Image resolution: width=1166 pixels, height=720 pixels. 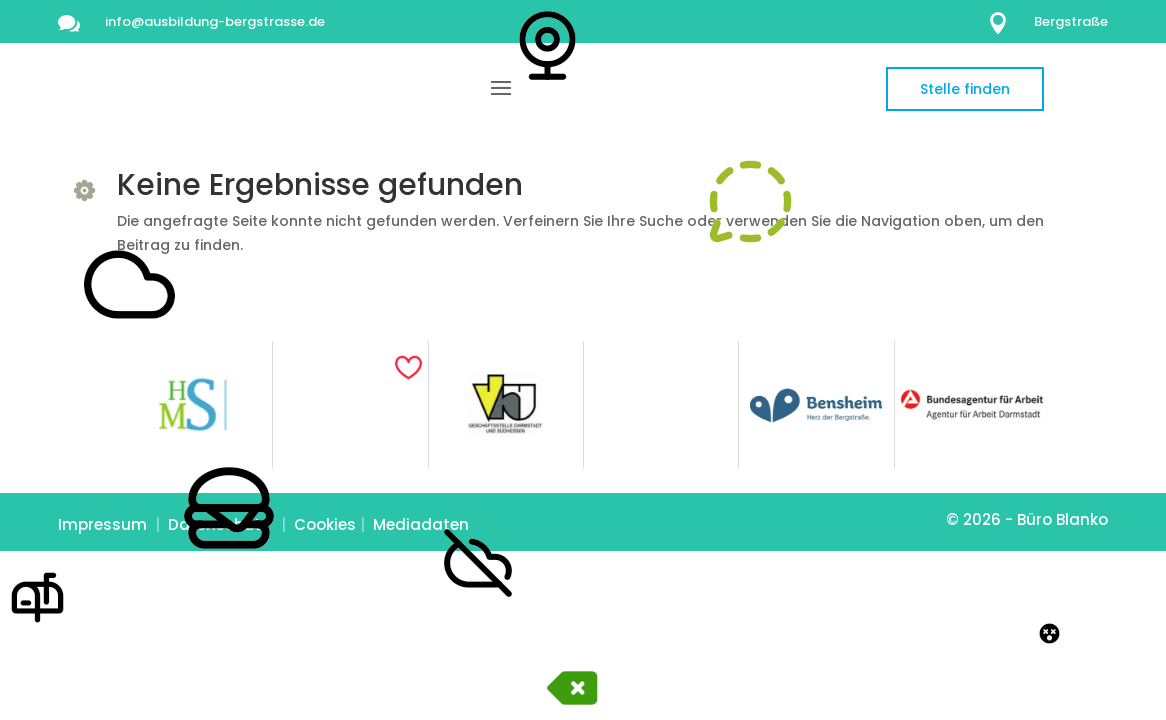 What do you see at coordinates (750, 201) in the screenshot?
I see `message sending in progress` at bounding box center [750, 201].